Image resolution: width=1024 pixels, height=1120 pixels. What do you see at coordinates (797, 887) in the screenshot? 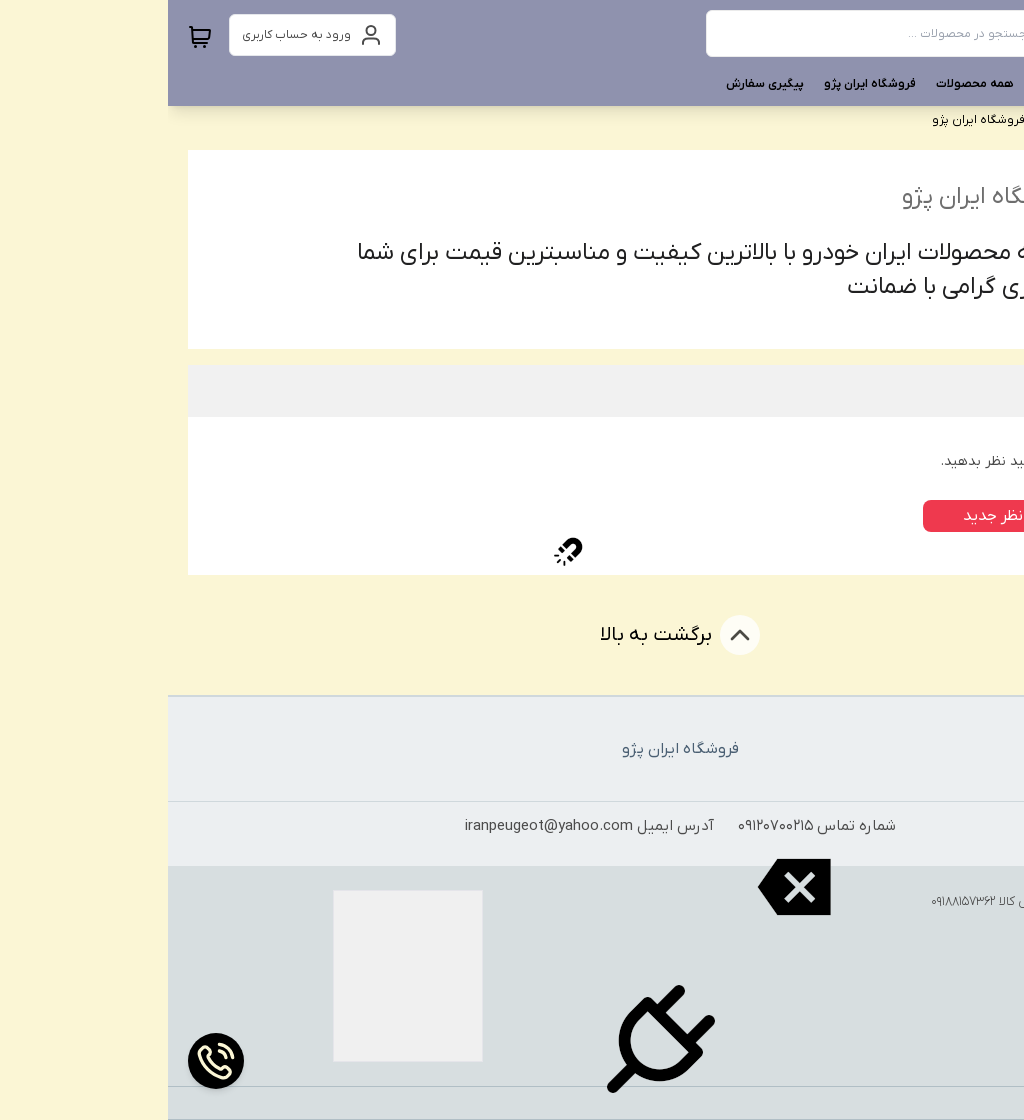
I see `delete the previous character` at bounding box center [797, 887].